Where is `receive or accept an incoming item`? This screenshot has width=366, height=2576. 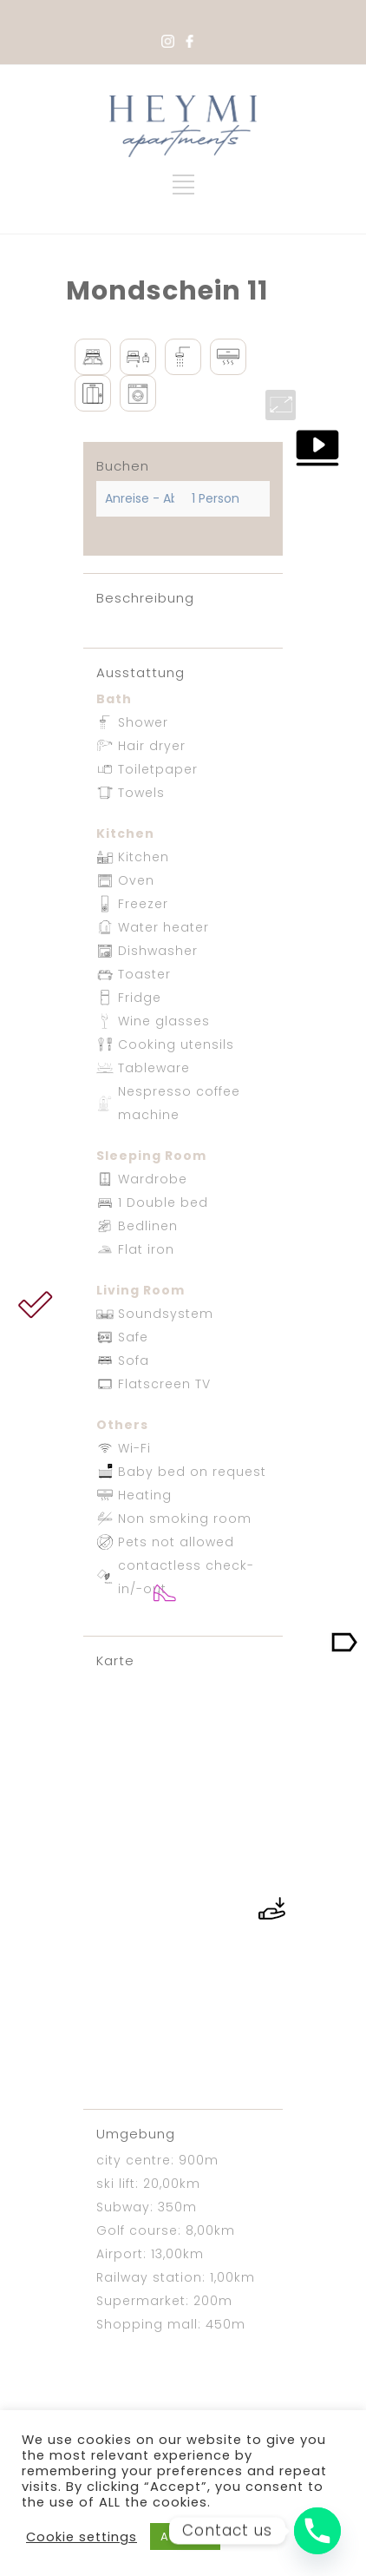 receive or accept an incoming item is located at coordinates (272, 1909).